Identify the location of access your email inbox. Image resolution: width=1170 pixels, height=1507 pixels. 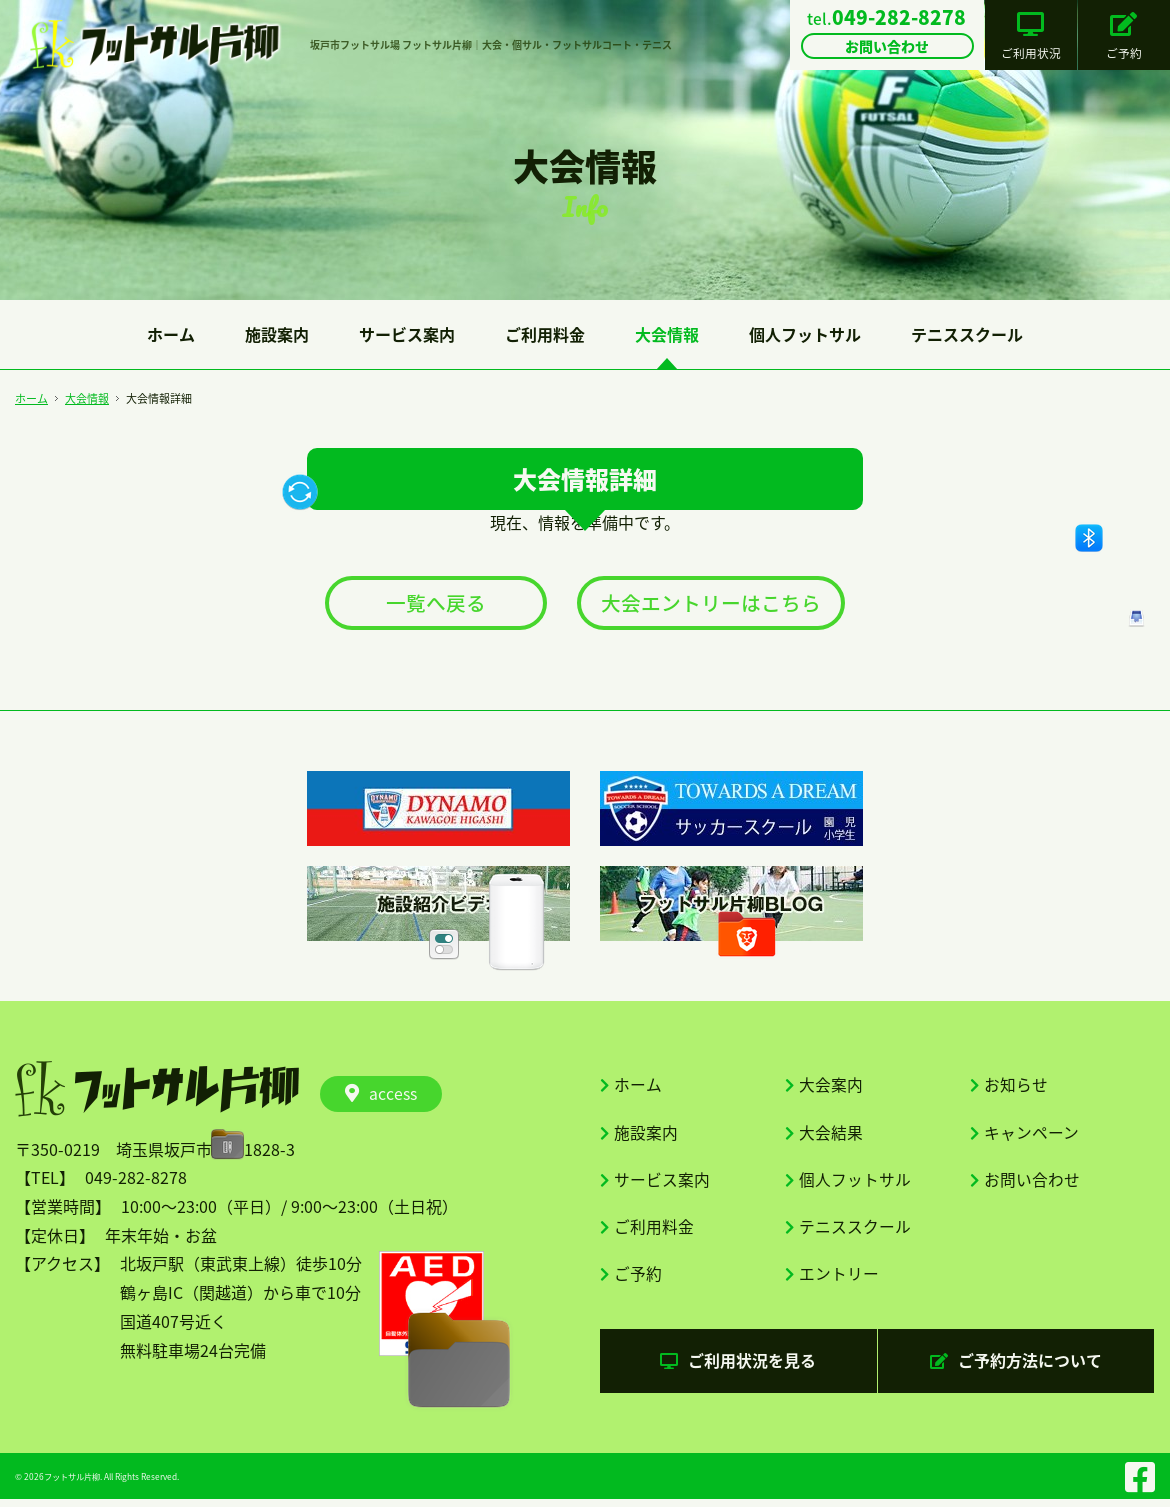
(1136, 618).